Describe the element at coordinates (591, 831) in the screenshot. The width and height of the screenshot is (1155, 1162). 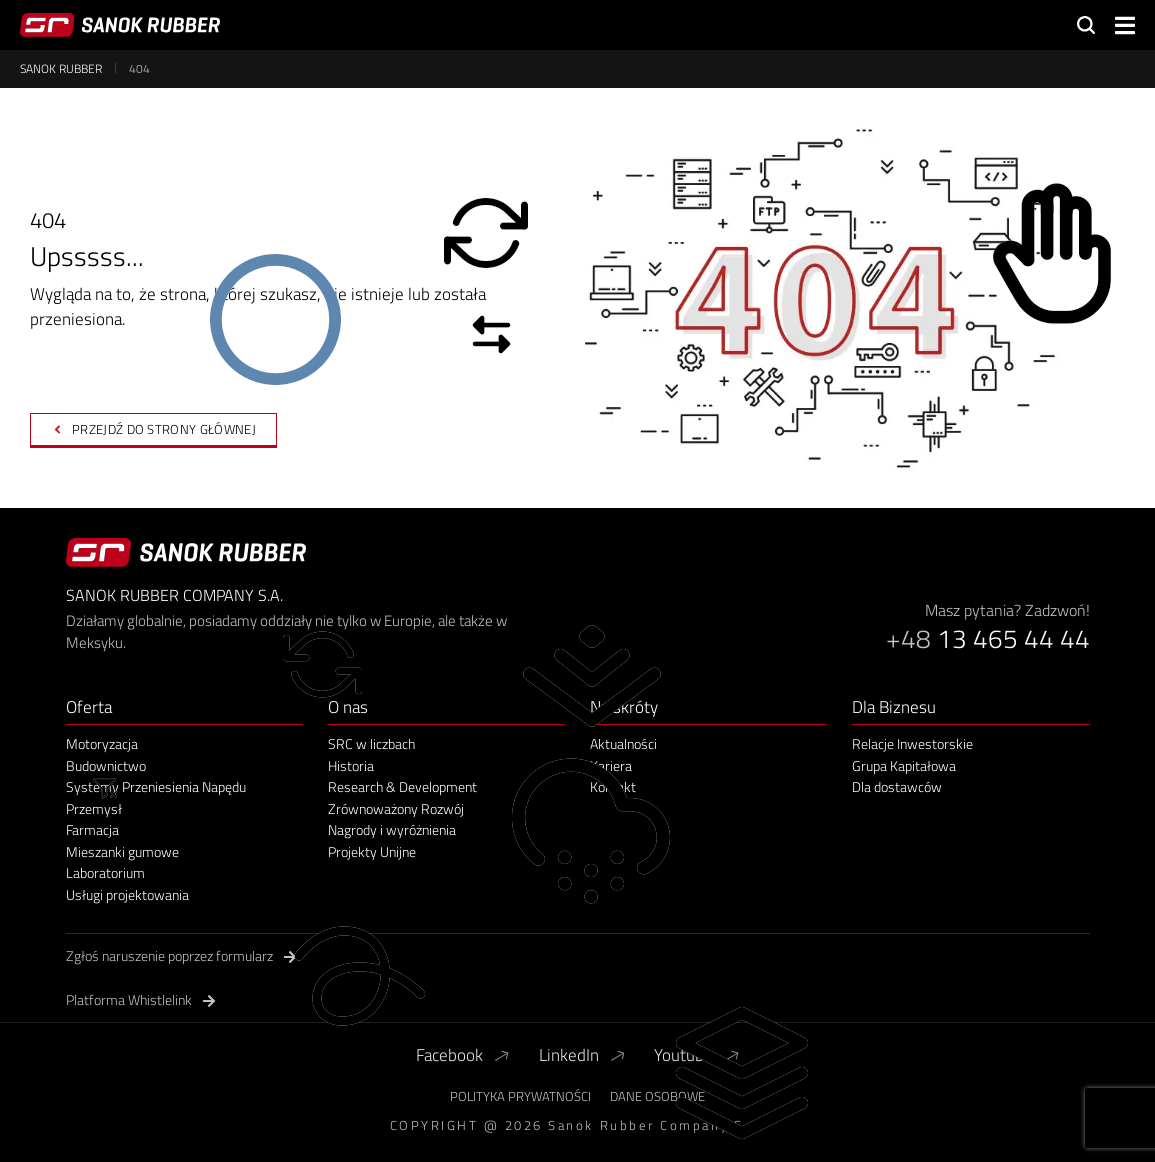
I see `indicates snowy weather conditions` at that location.